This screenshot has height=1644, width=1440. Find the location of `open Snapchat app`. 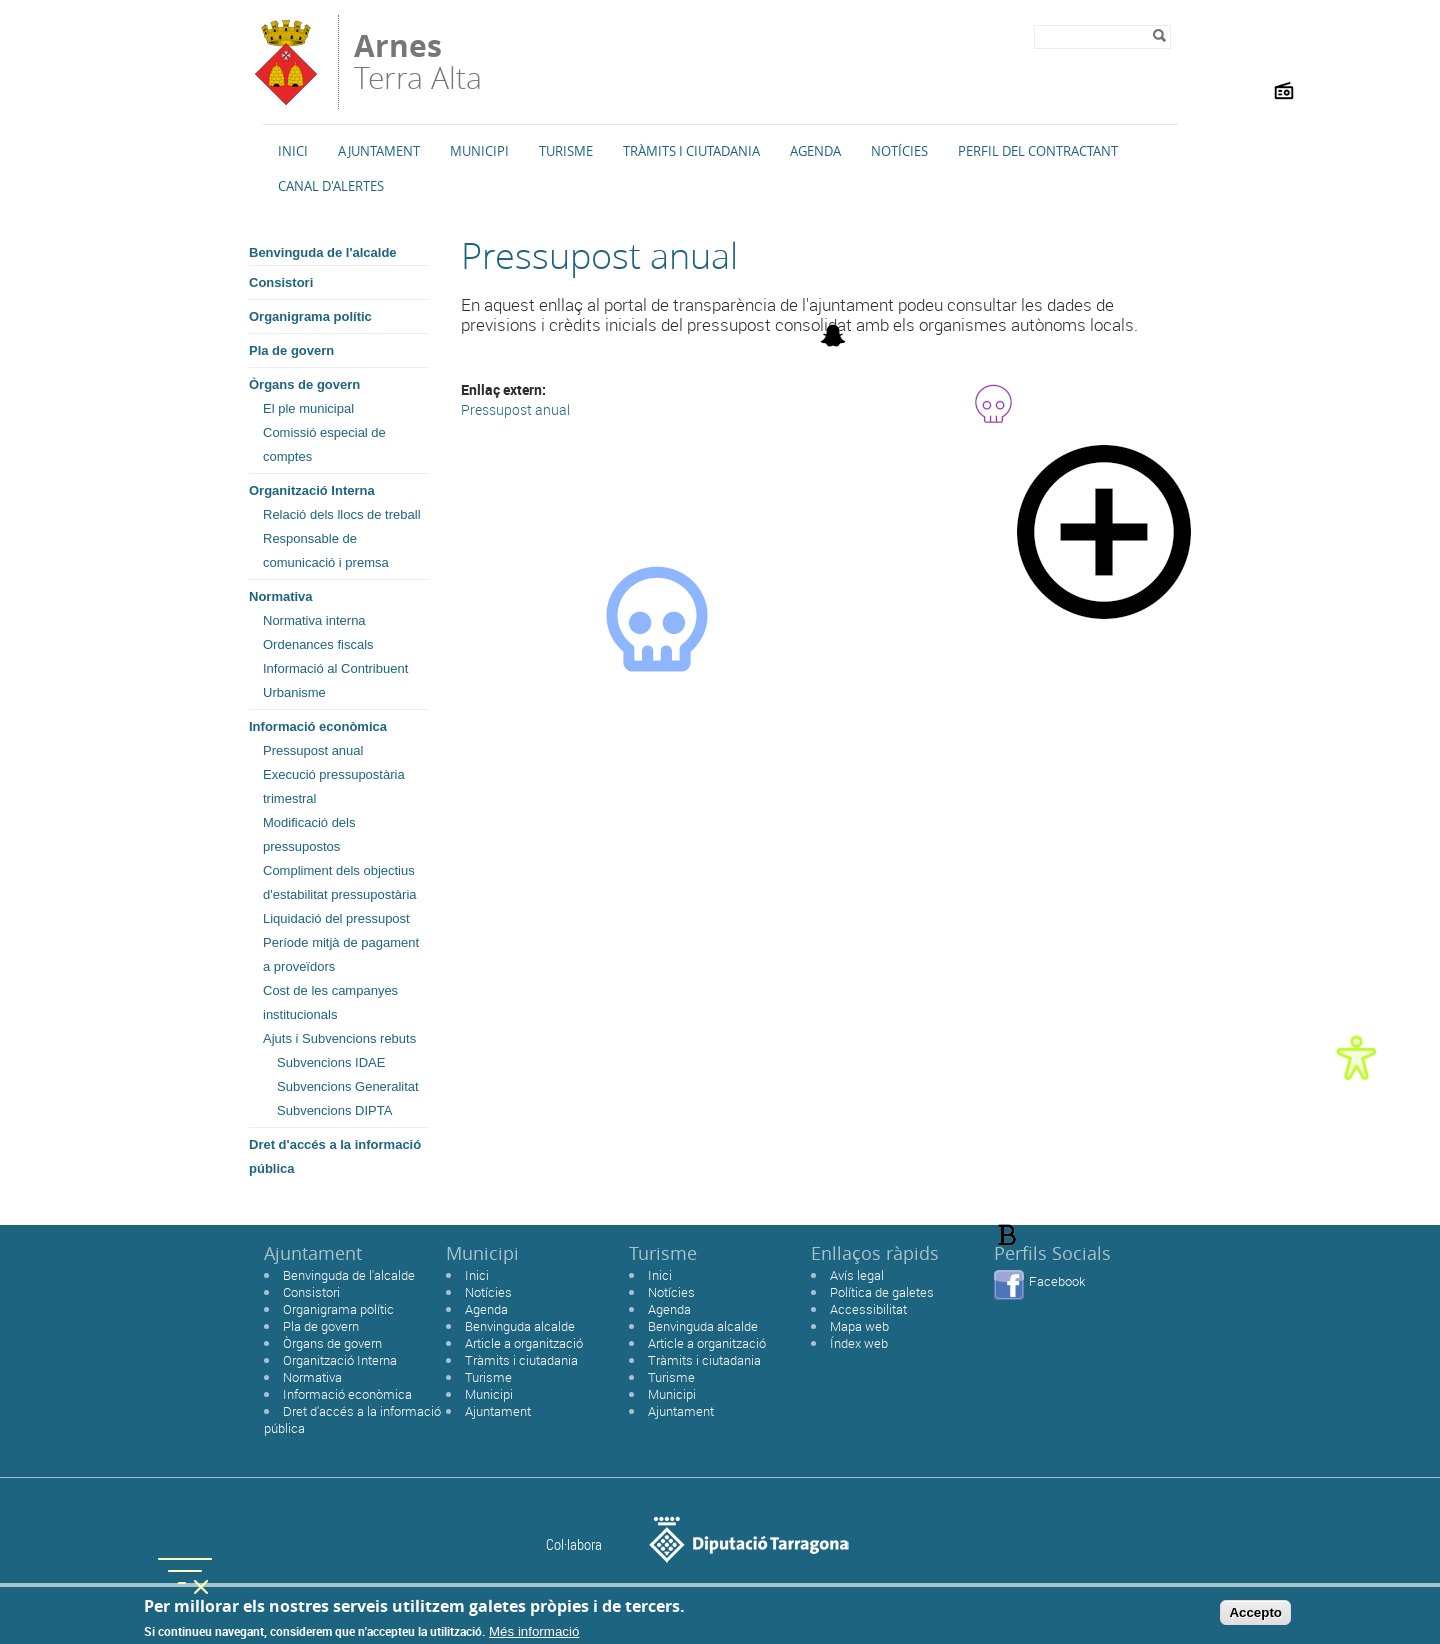

open Snapchat app is located at coordinates (833, 336).